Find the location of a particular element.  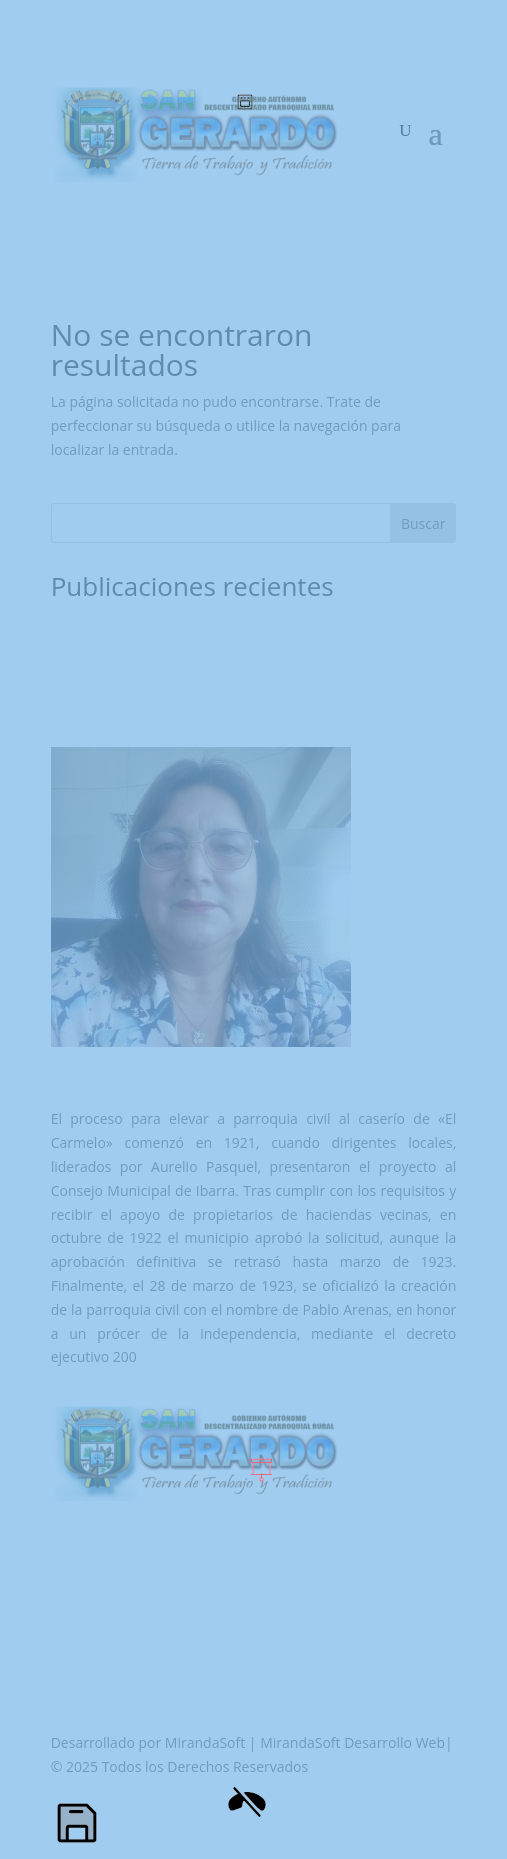

start a presentation is located at coordinates (261, 1468).